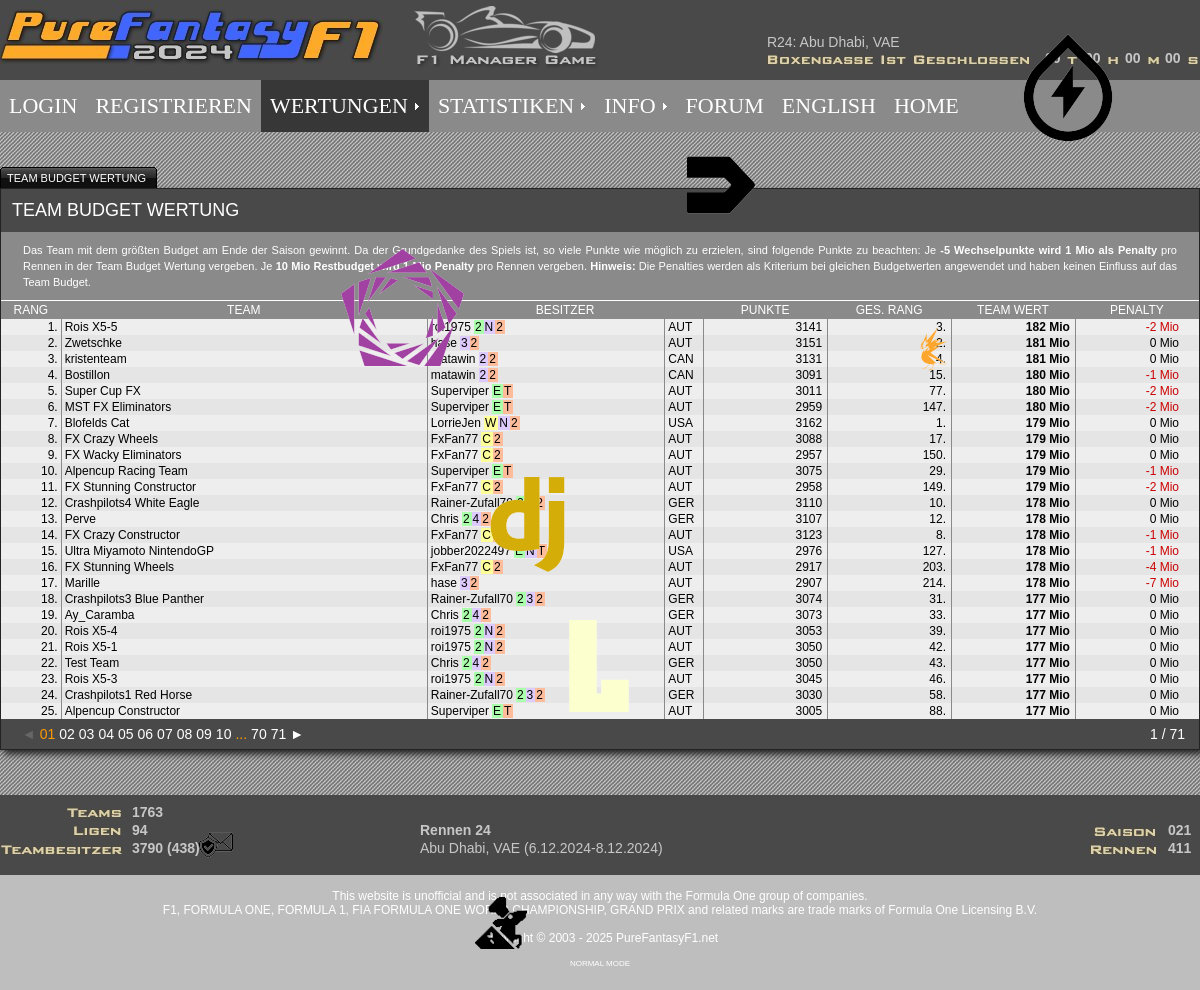  Describe the element at coordinates (1068, 92) in the screenshot. I see `indicates hydroelectric or water-powered energy` at that location.